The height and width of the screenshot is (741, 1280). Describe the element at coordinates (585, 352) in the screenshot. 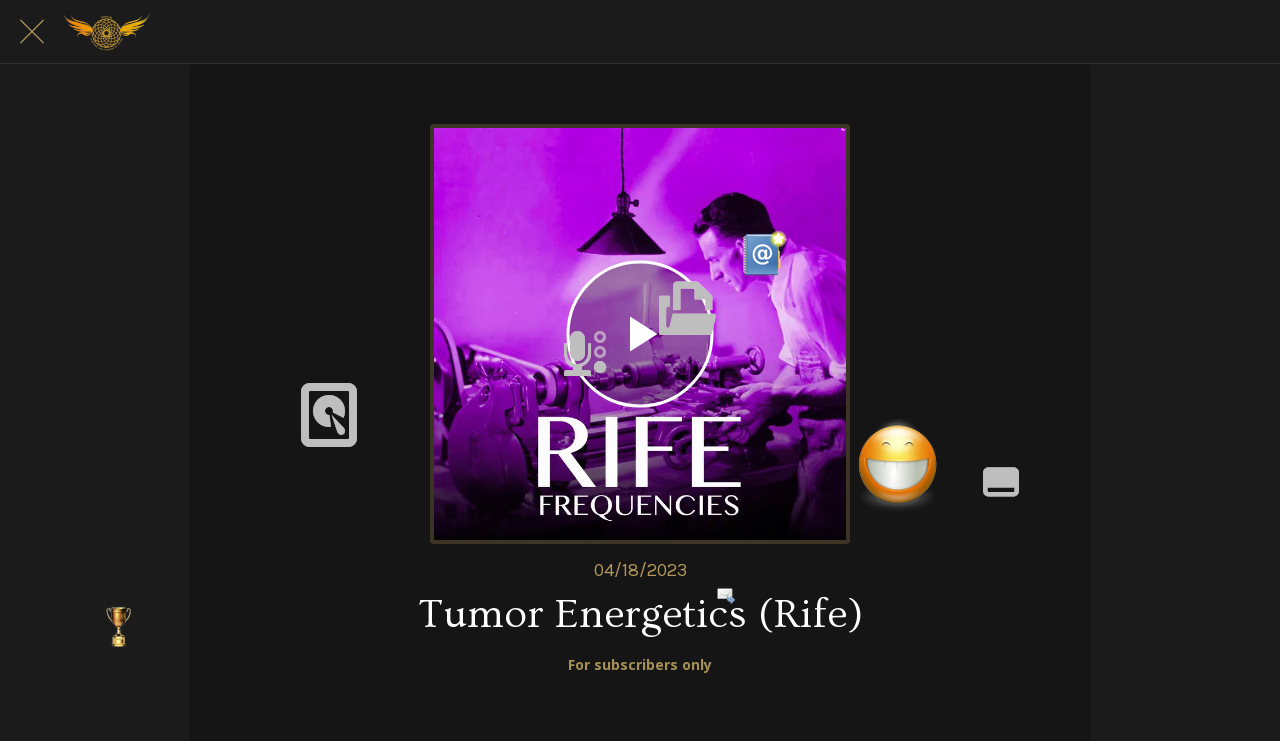

I see `indicates microphone input level is set to low` at that location.